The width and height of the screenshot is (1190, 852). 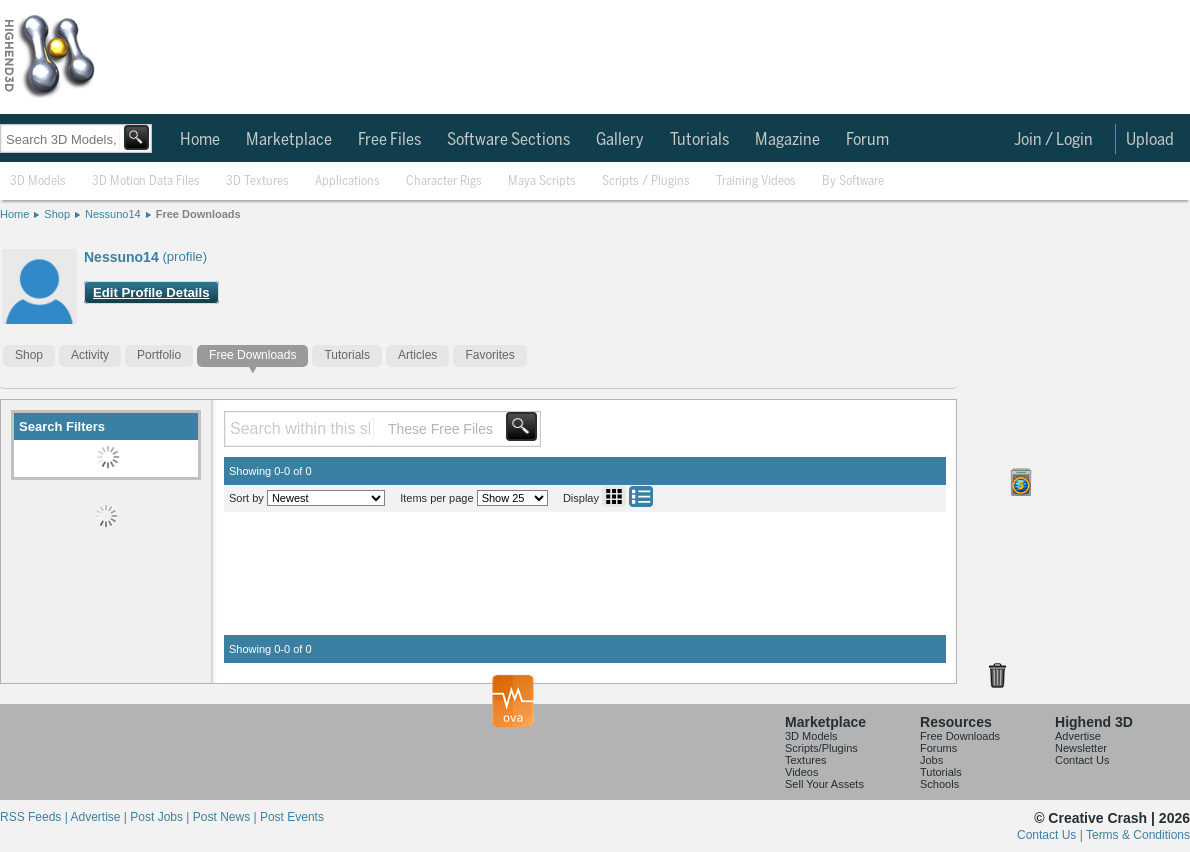 I want to click on a VirtualBox appliance file (.ova format), so click(x=513, y=701).